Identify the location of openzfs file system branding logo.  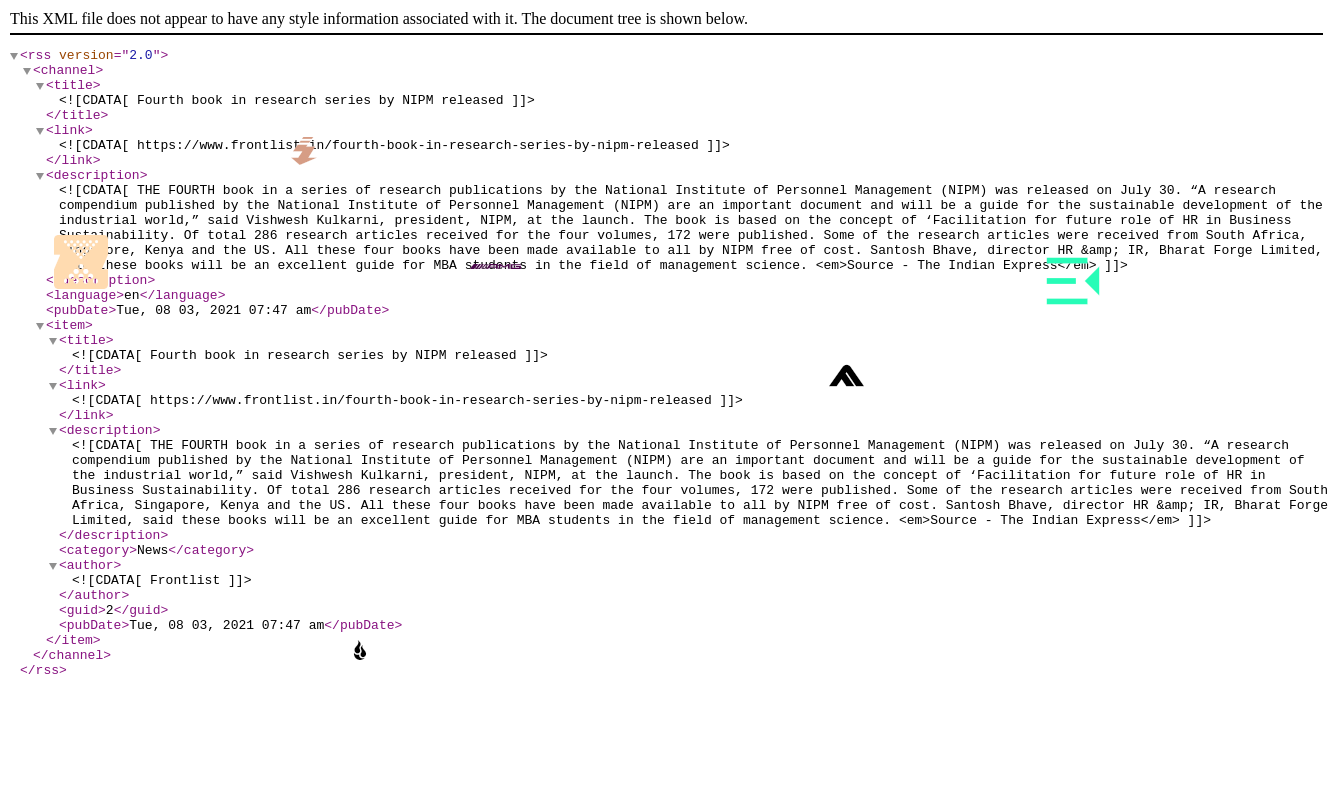
(81, 262).